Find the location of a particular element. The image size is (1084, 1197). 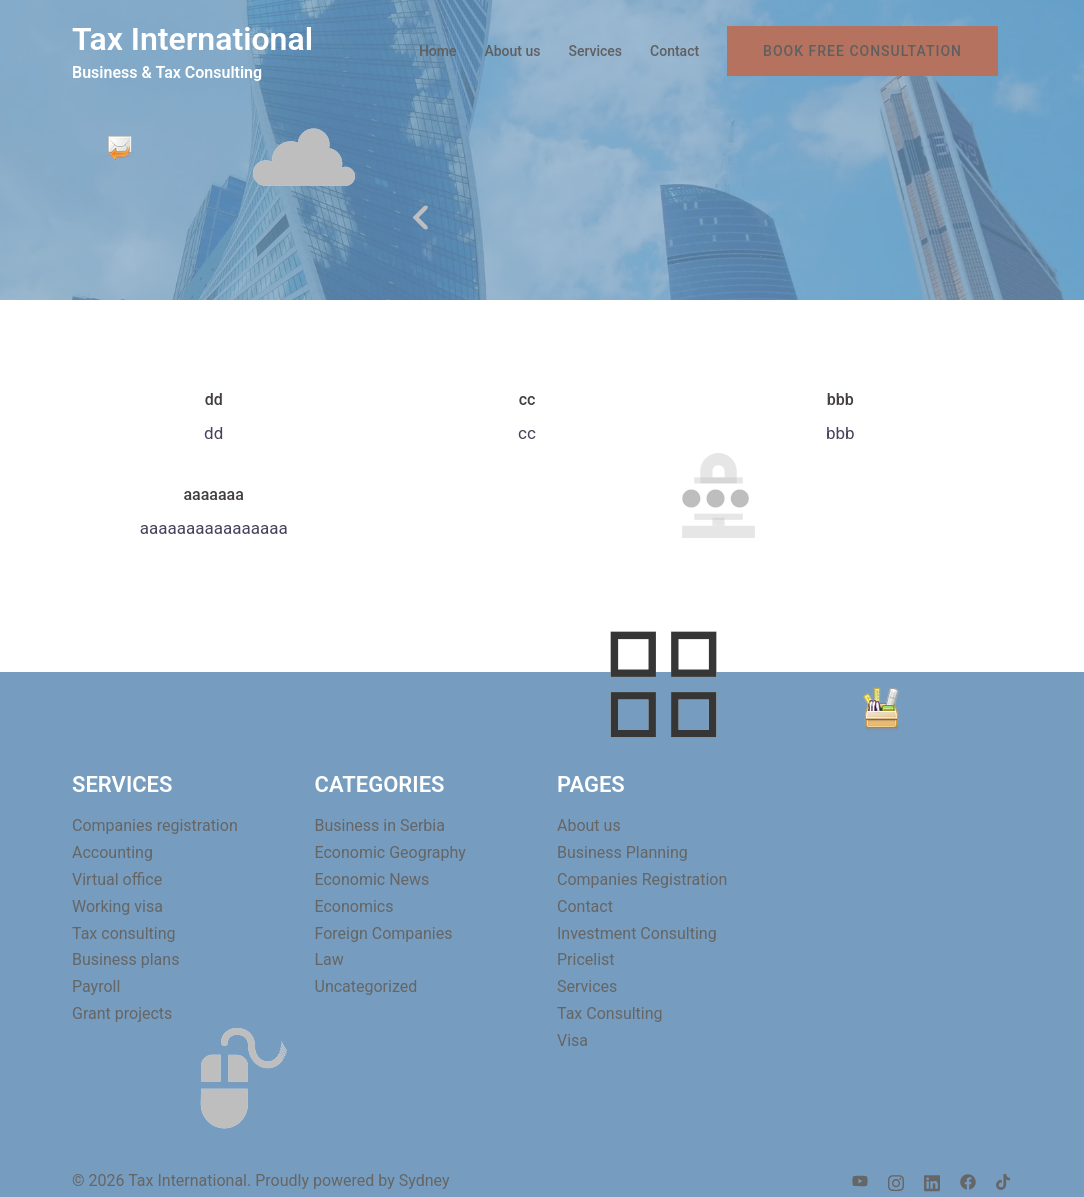

reply to the sender of this email is located at coordinates (119, 145).